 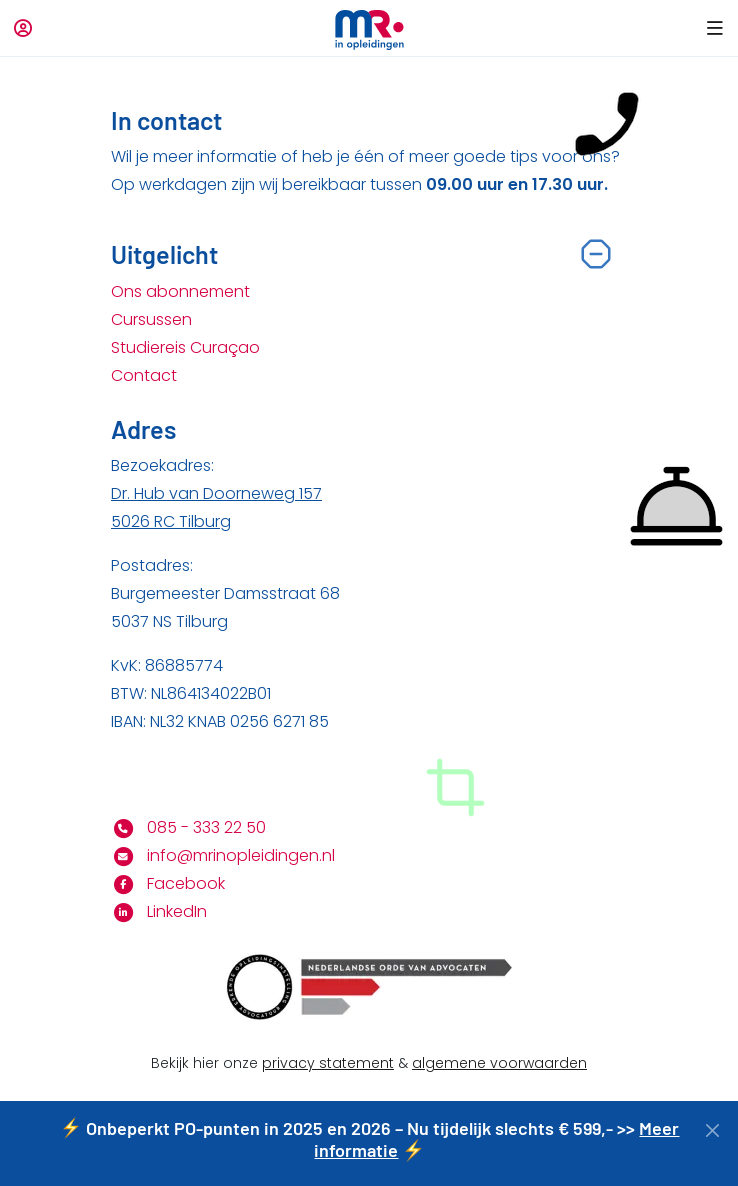 What do you see at coordinates (455, 787) in the screenshot?
I see `crop an image or photo` at bounding box center [455, 787].